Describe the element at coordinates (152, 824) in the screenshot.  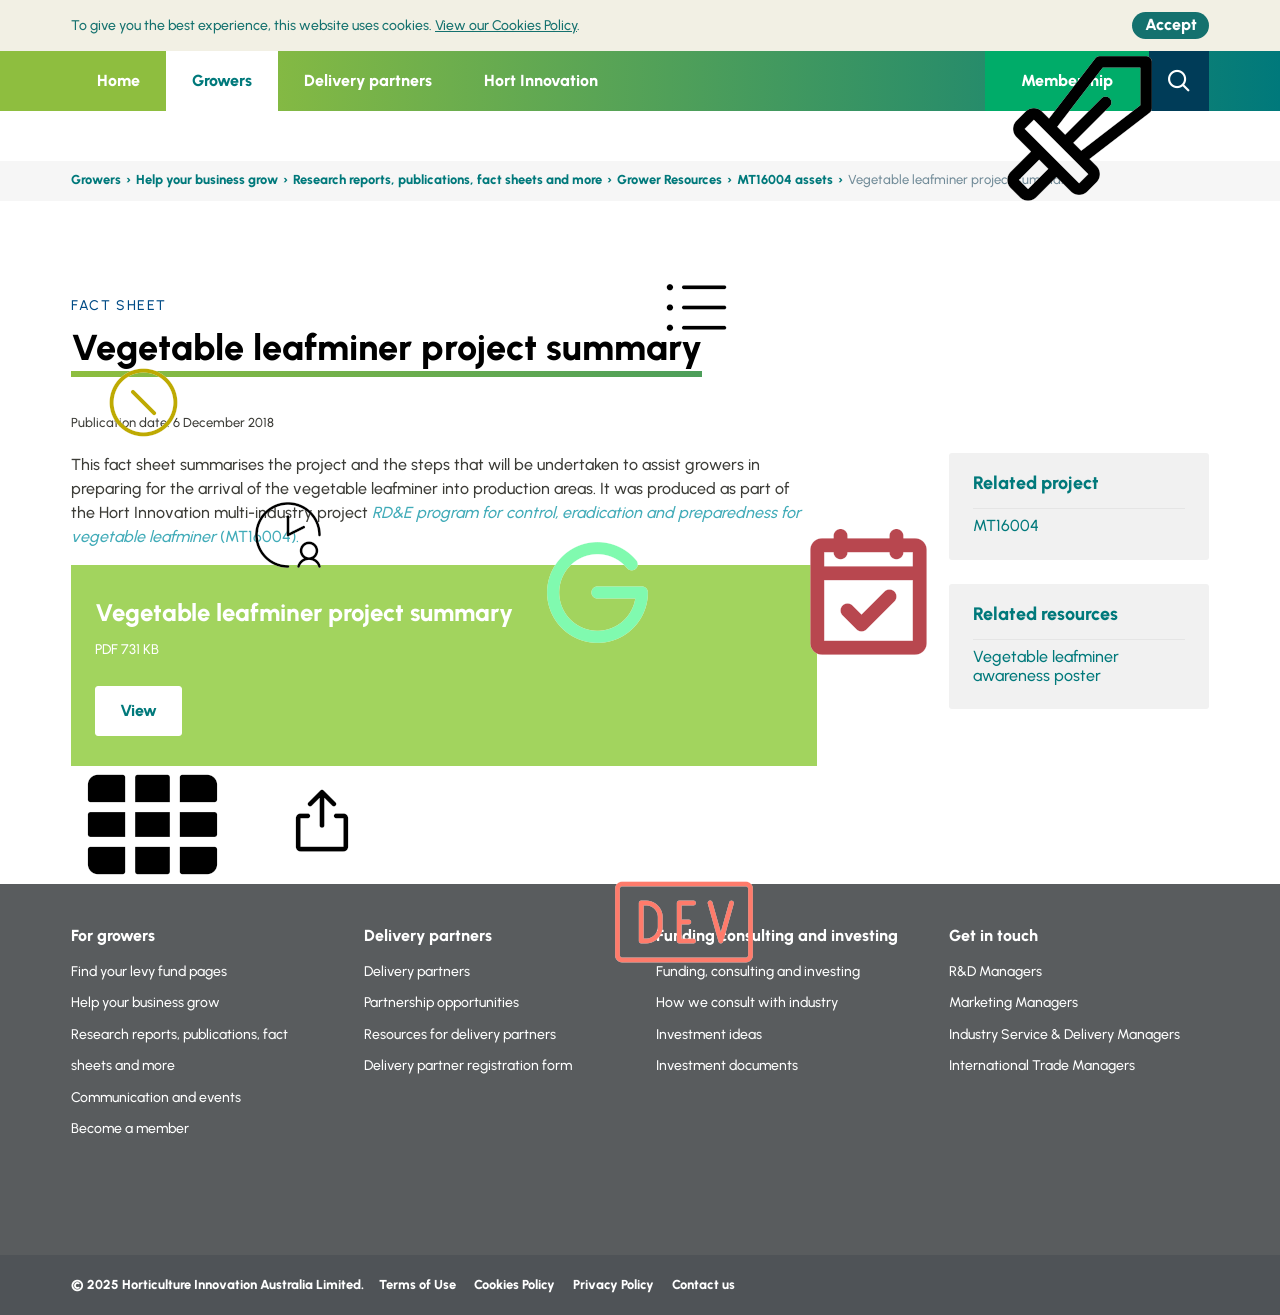
I see `open app drawer or menu` at that location.